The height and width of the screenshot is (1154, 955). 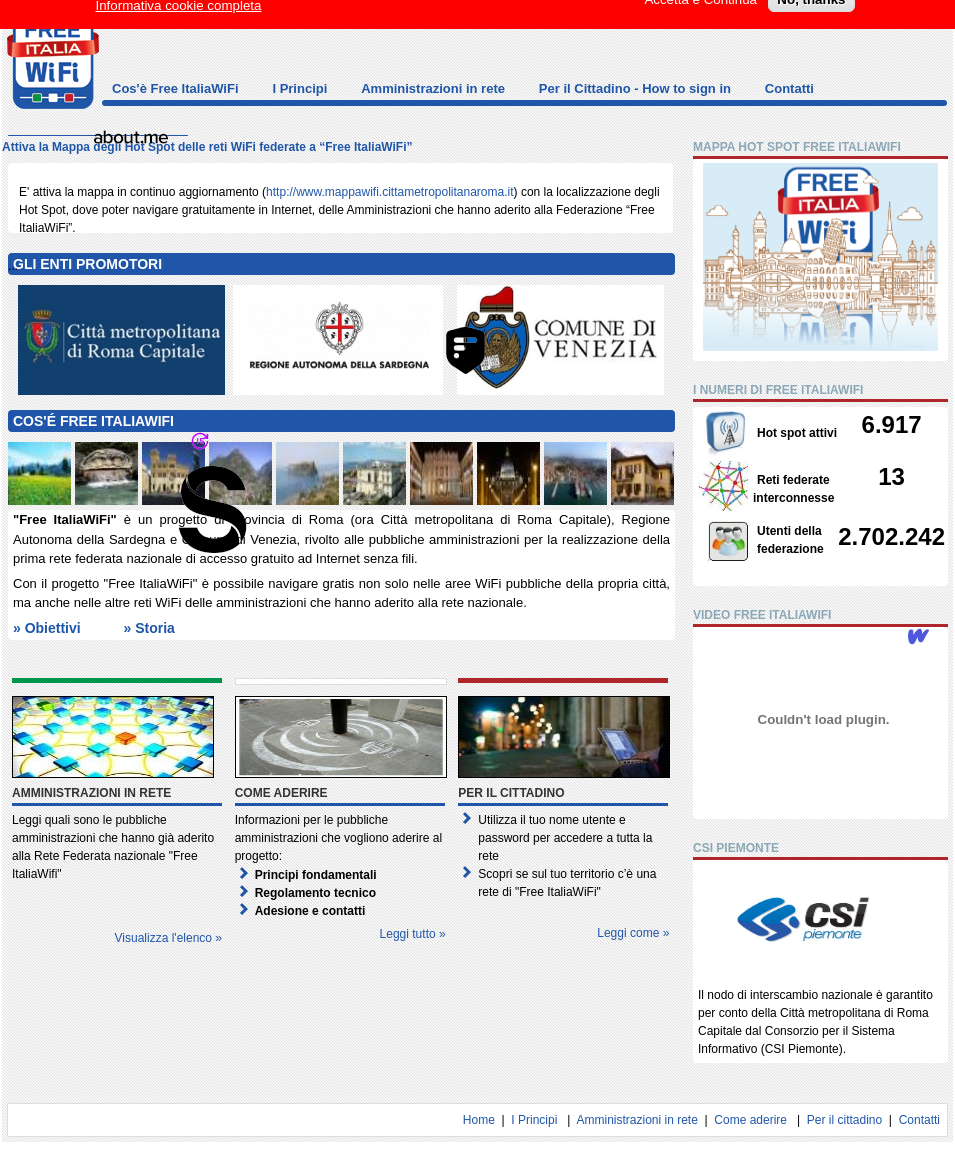 I want to click on open 2FAS authenticator app, so click(x=465, y=350).